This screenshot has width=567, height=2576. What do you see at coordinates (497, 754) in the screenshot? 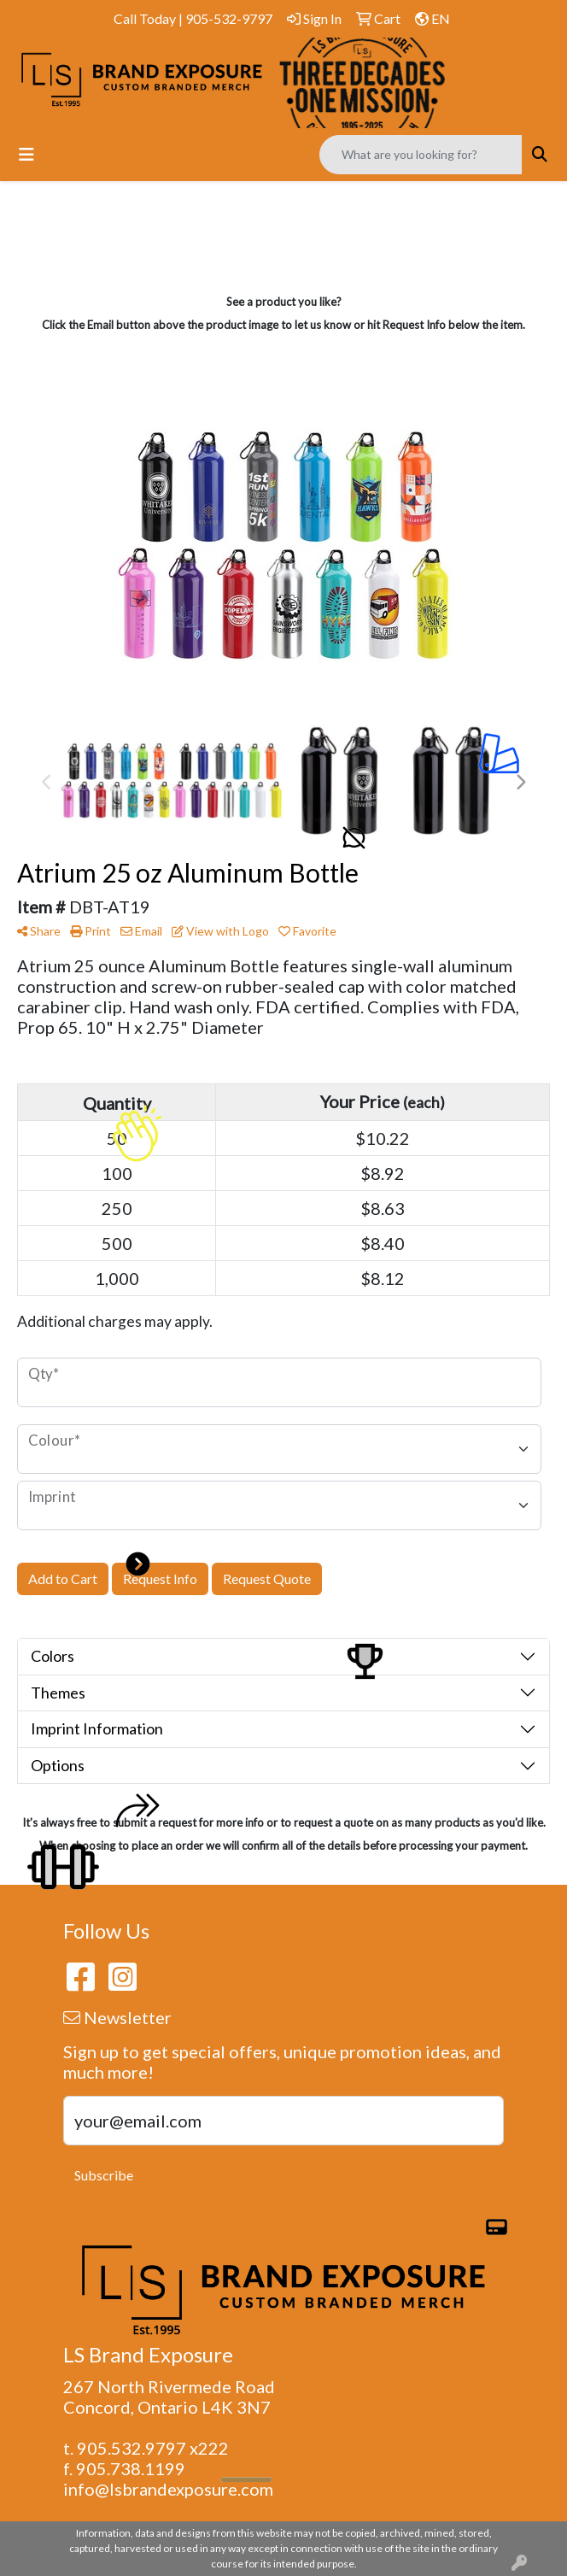
I see `open color palette or swatches` at bounding box center [497, 754].